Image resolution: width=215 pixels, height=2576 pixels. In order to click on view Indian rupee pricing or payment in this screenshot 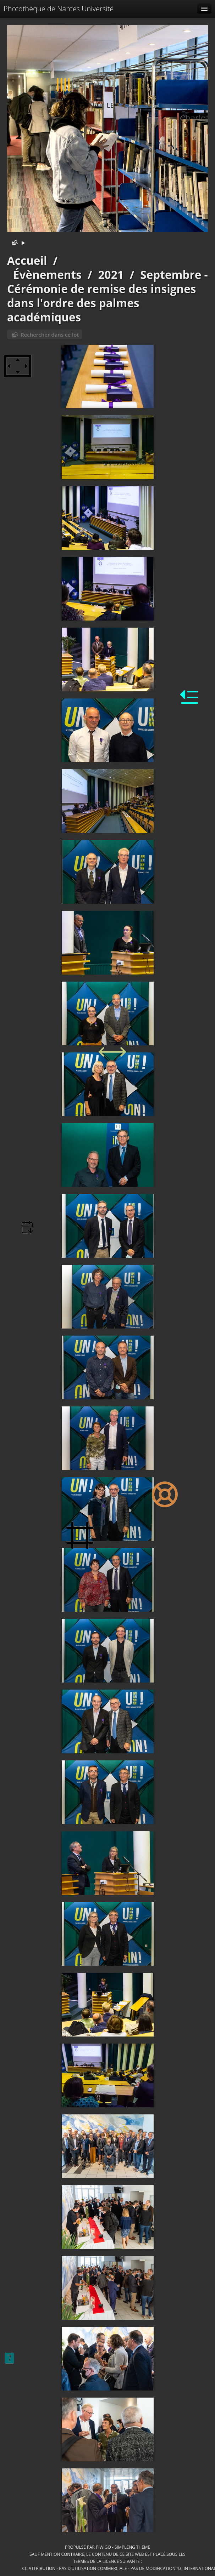, I will do `click(122, 1310)`.